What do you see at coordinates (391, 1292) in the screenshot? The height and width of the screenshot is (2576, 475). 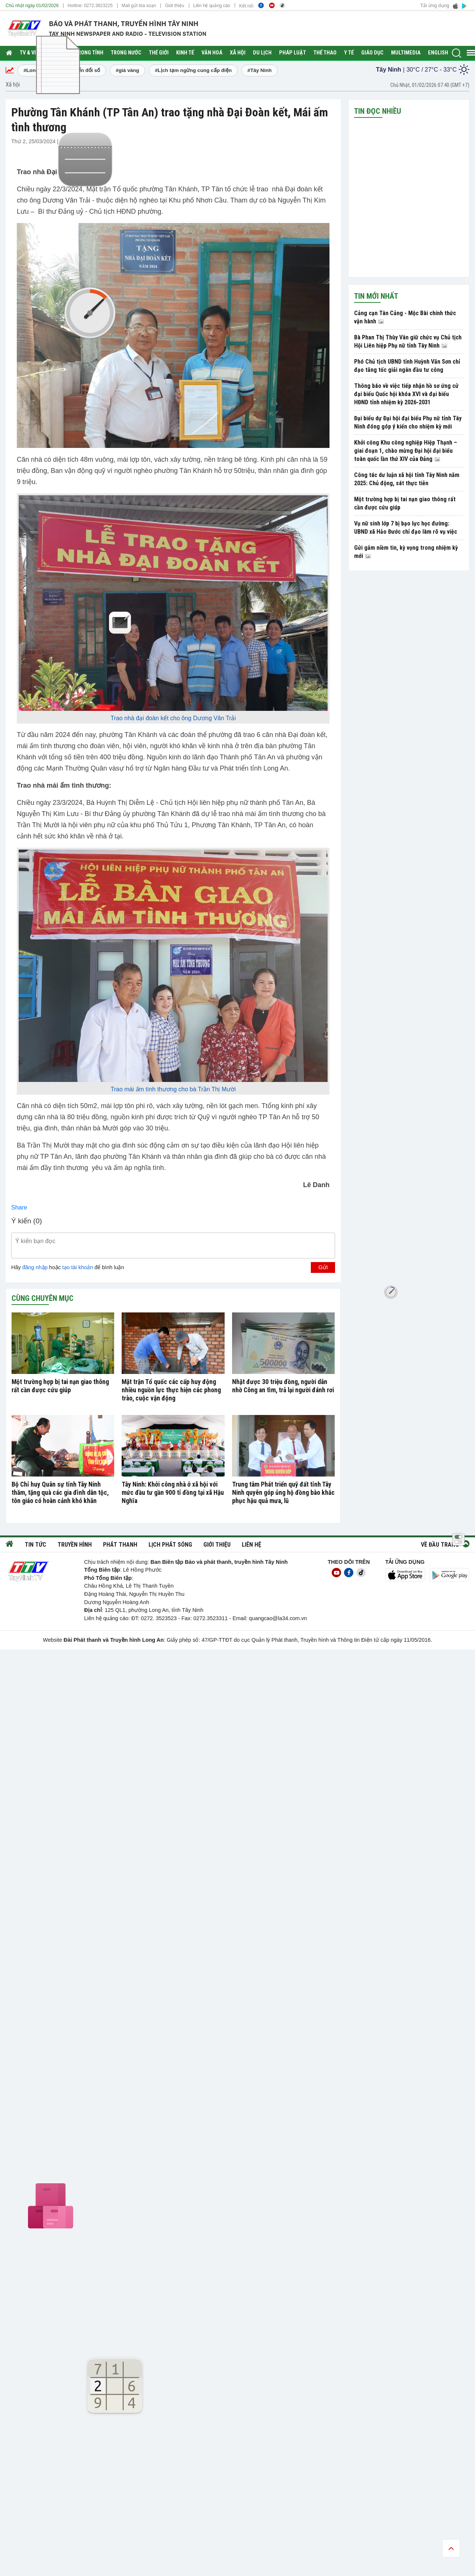 I see `open sysprof system profiler` at bounding box center [391, 1292].